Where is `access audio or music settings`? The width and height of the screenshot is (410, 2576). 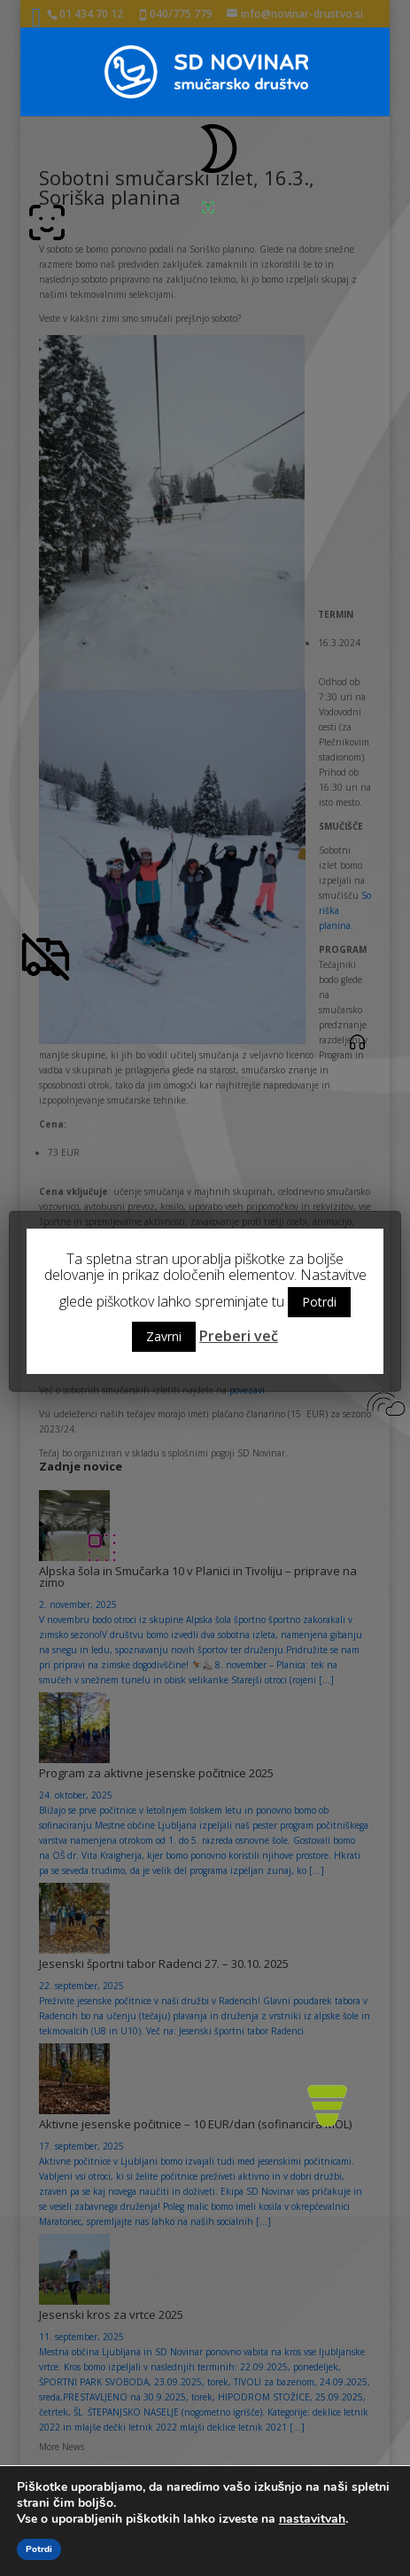 access audio or music settings is located at coordinates (357, 1042).